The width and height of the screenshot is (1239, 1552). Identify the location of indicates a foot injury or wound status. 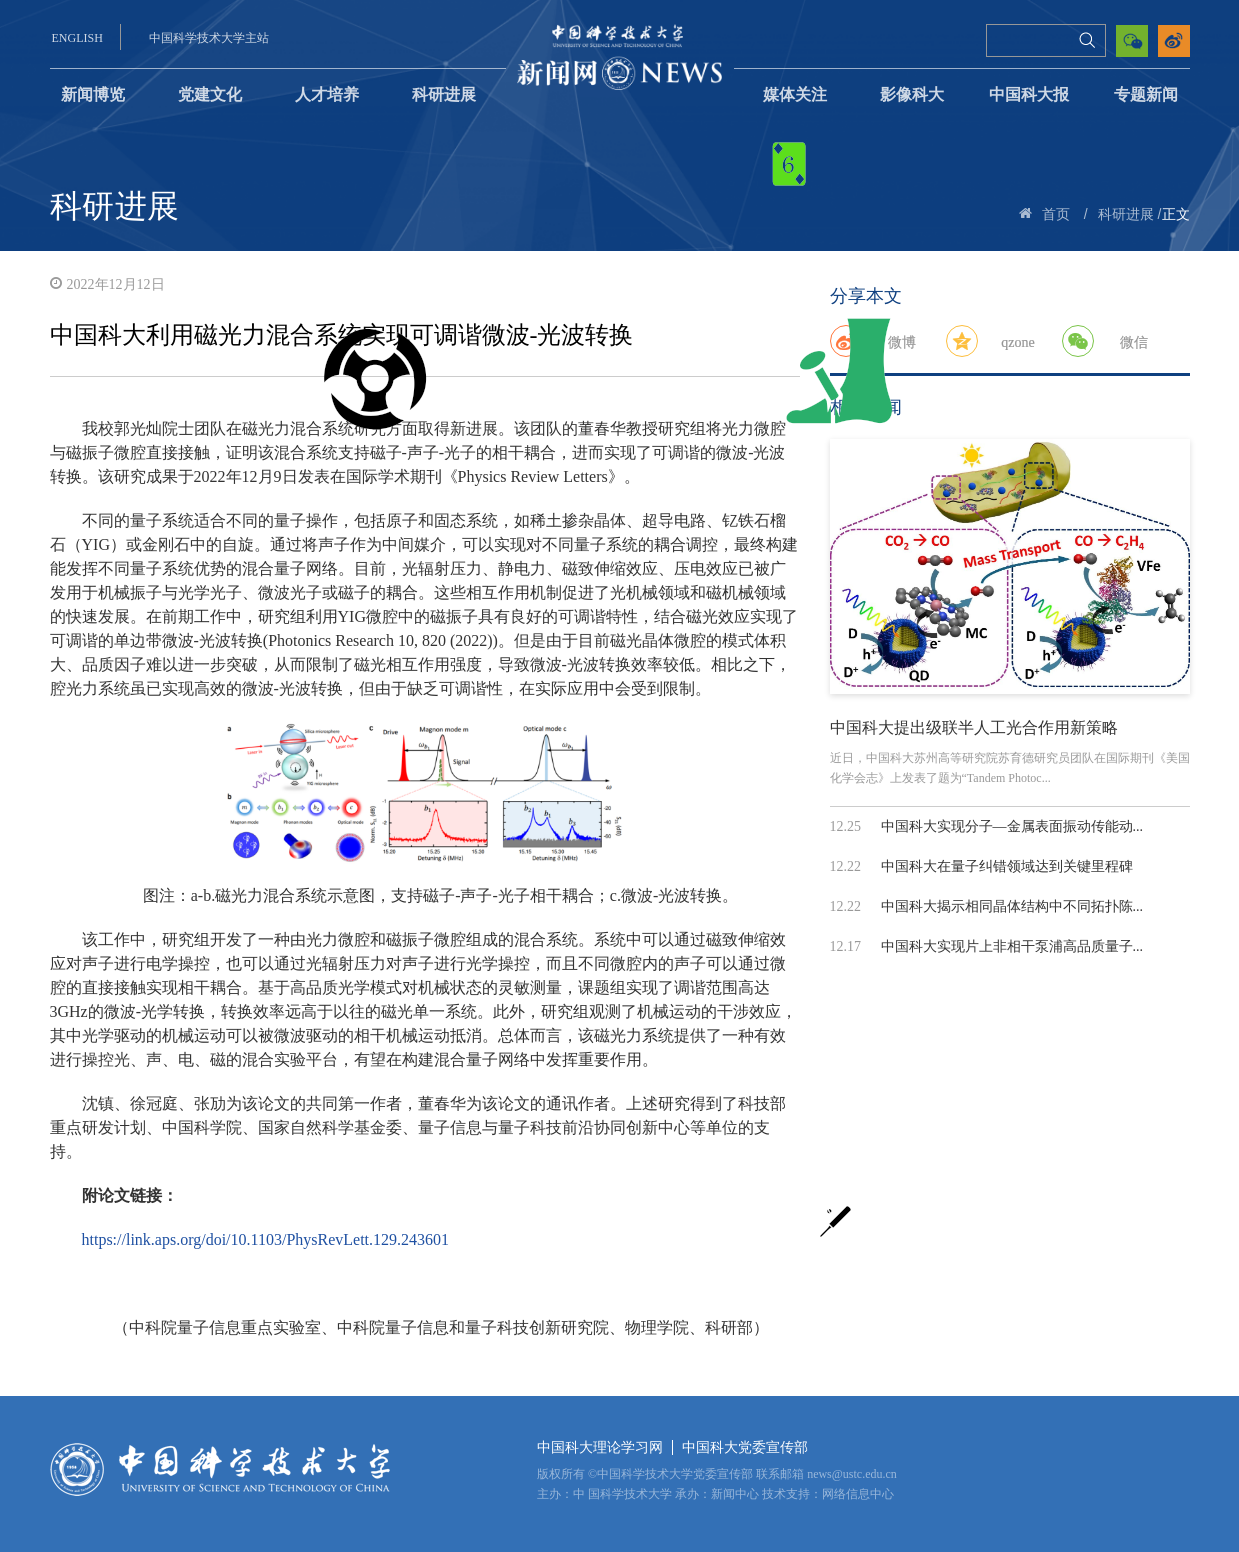
(838, 371).